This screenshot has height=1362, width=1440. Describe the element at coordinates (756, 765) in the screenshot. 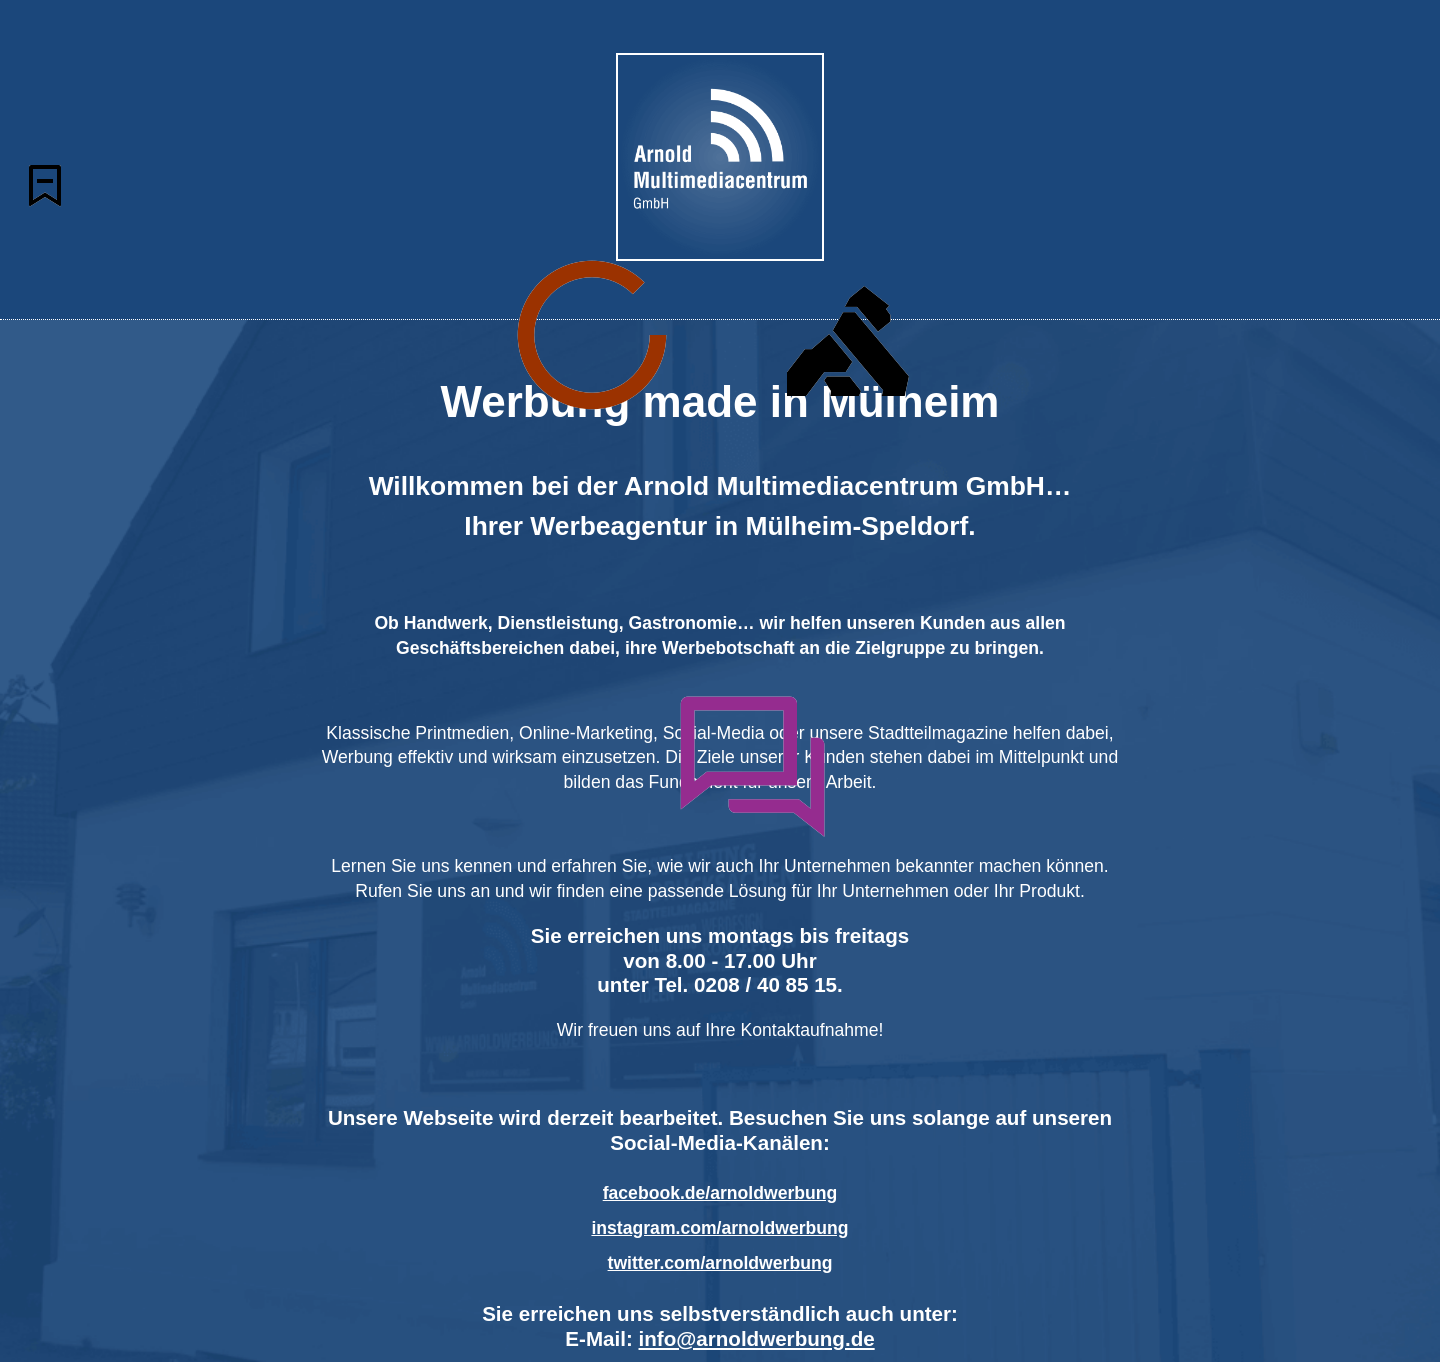

I see `open chat or messaging feature` at that location.